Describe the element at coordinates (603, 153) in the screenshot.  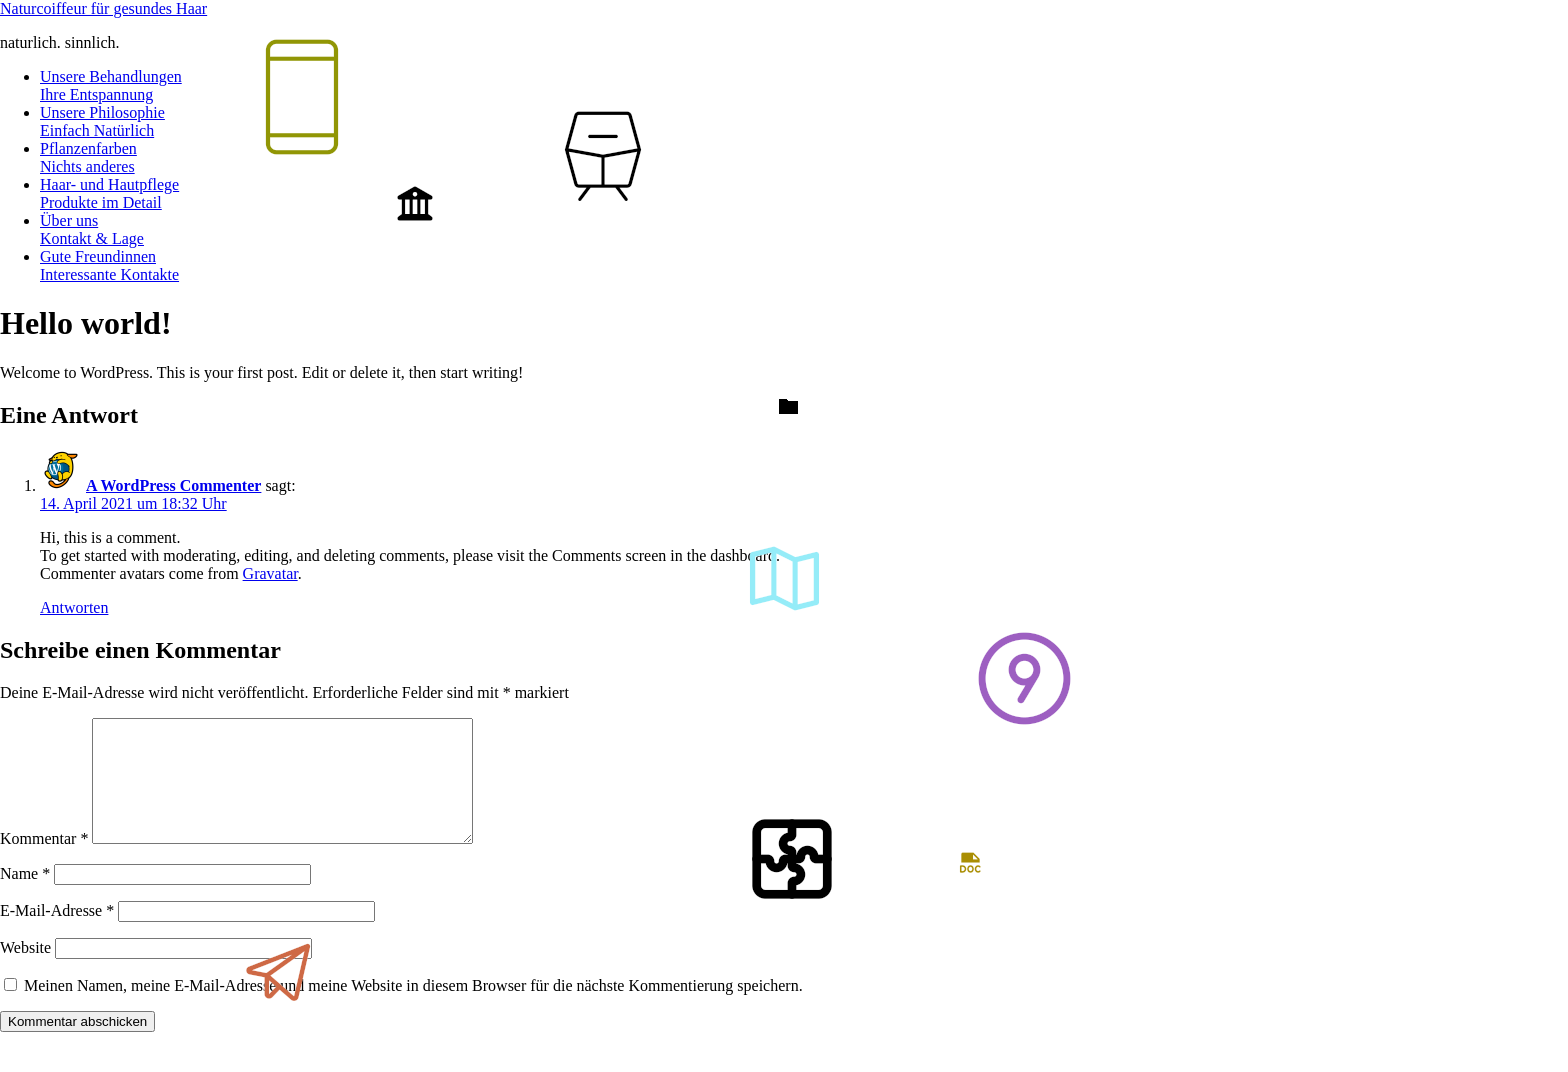
I see `view regional train schedules` at that location.